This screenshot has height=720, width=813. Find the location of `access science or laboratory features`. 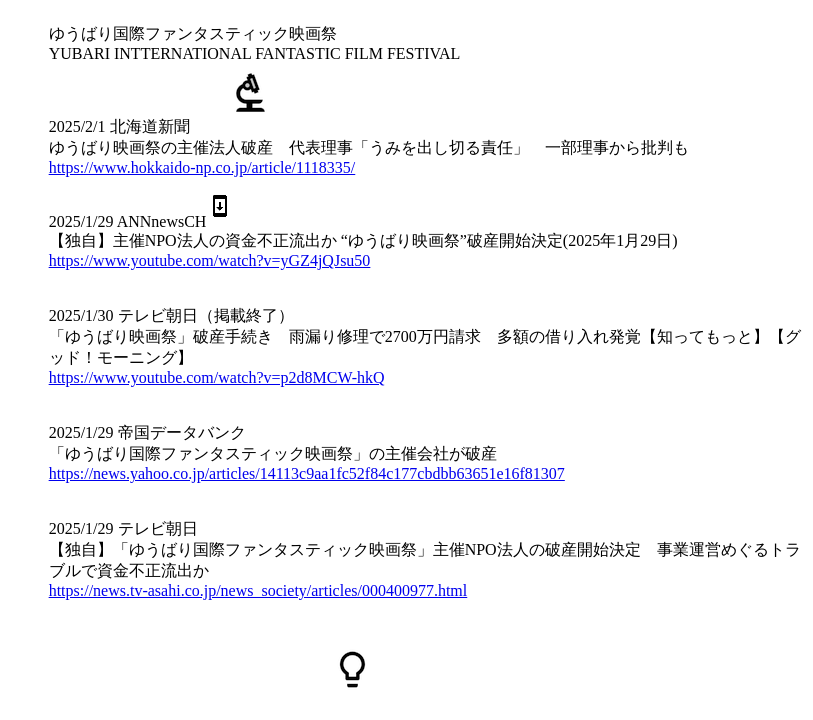

access science or laboratory features is located at coordinates (250, 93).